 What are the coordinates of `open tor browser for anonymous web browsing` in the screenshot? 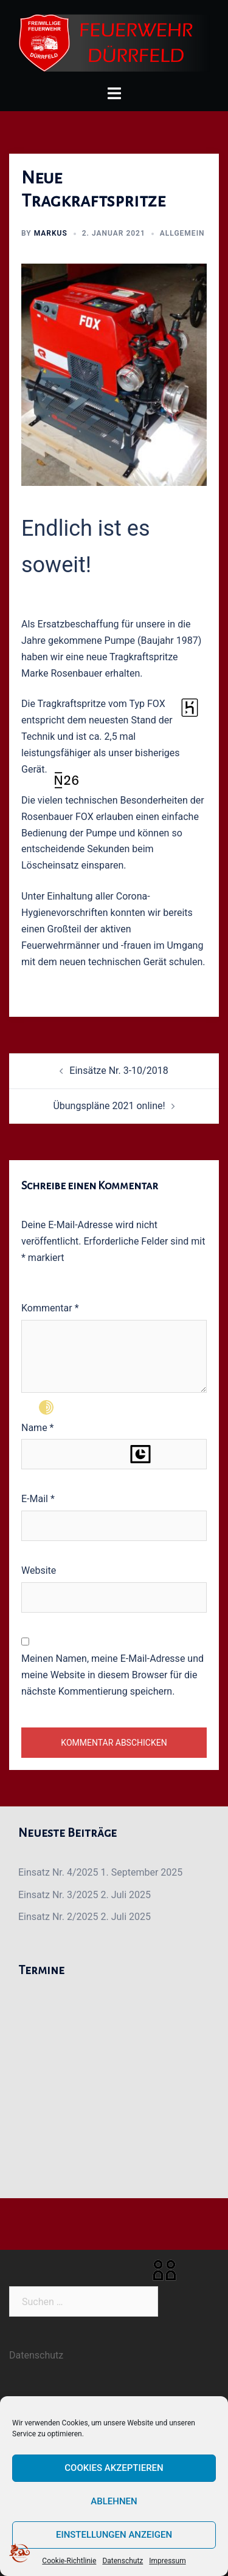 It's located at (46, 1407).